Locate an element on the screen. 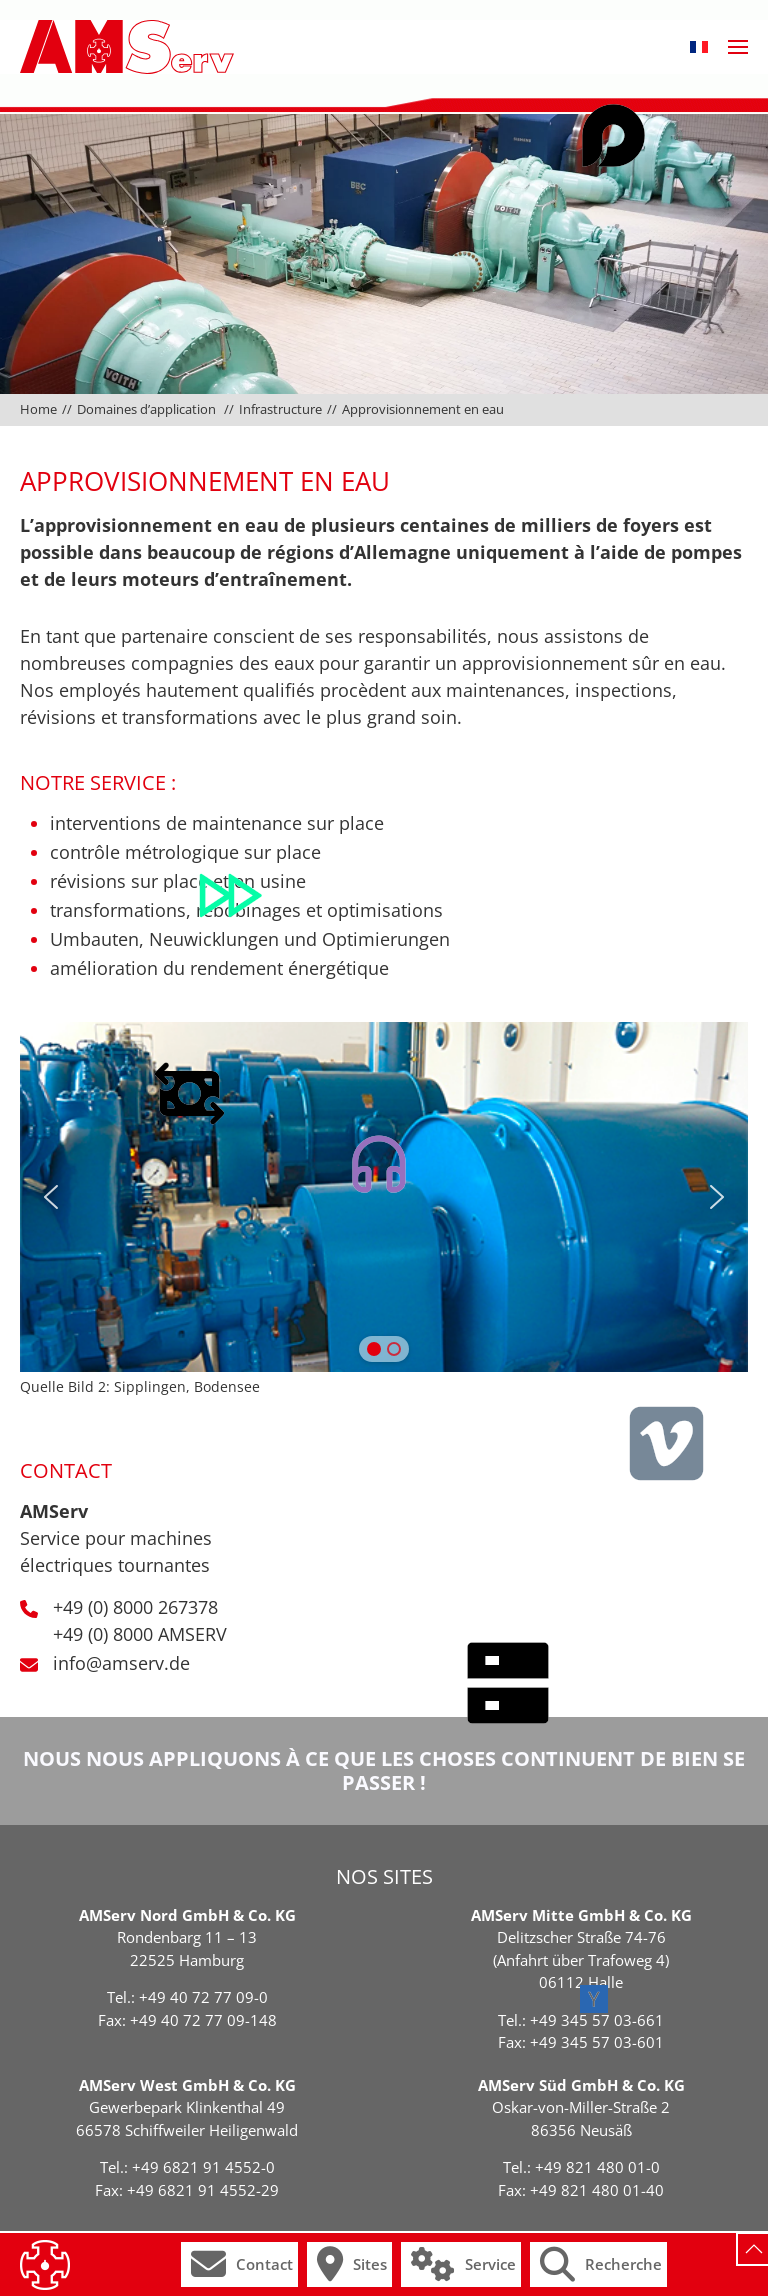  fast forward or skip ahead in media playback is located at coordinates (228, 895).